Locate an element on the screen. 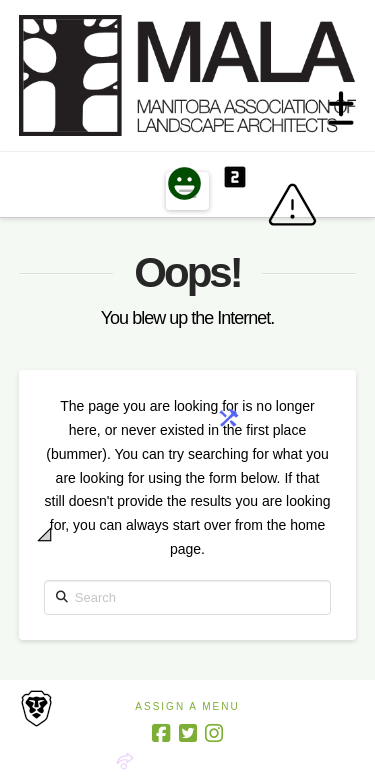 The width and height of the screenshot is (375, 784). toggle between adding and subtracting values is located at coordinates (341, 108).